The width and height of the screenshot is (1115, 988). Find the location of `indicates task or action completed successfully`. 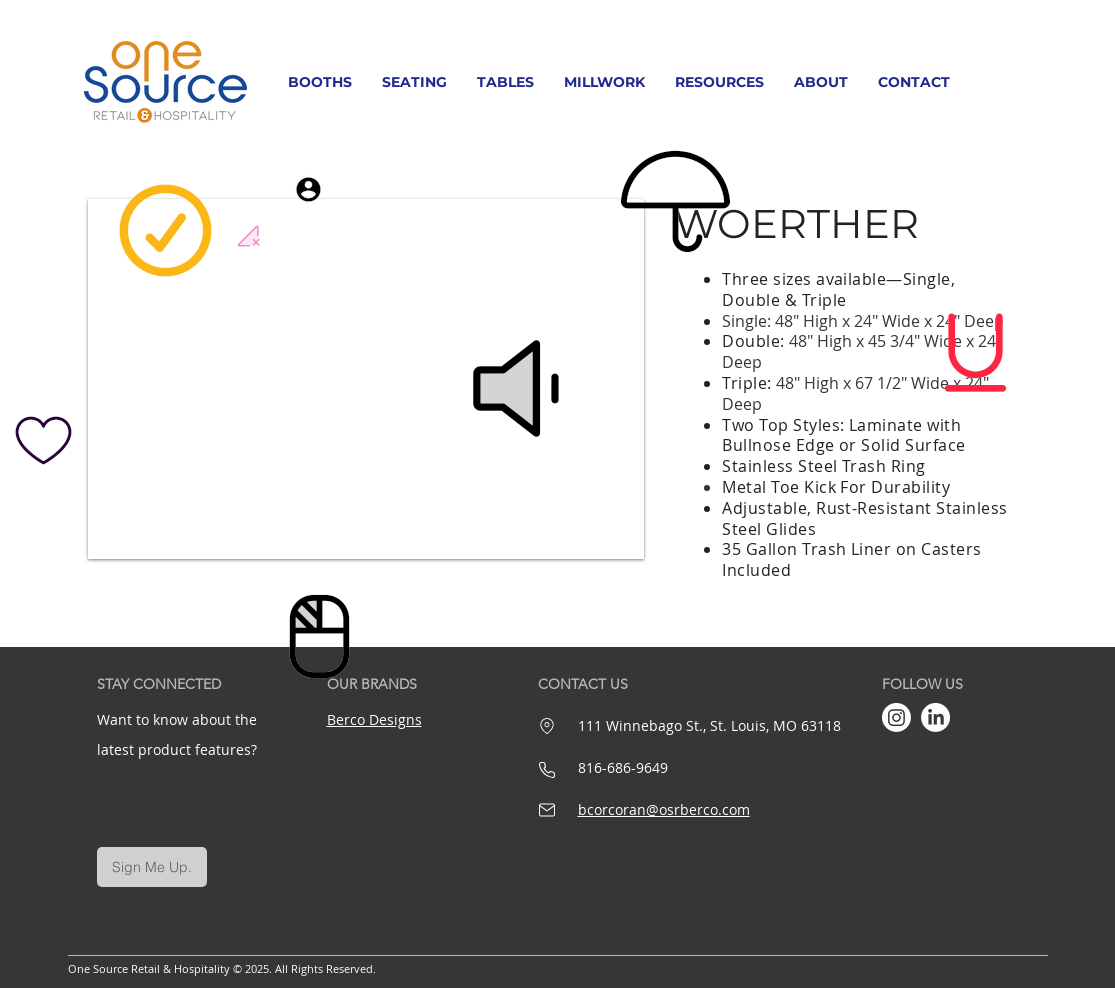

indicates task or action completed successfully is located at coordinates (165, 230).